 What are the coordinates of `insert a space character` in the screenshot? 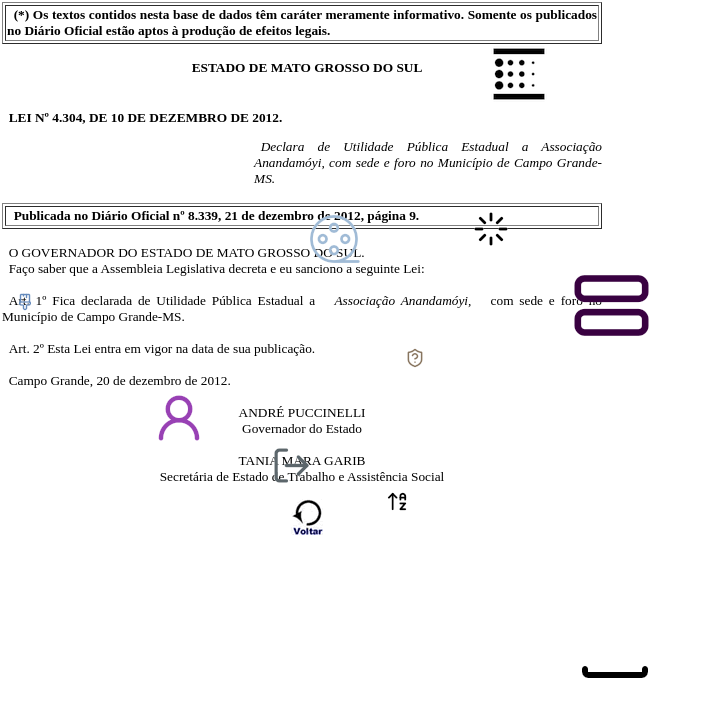 It's located at (615, 654).